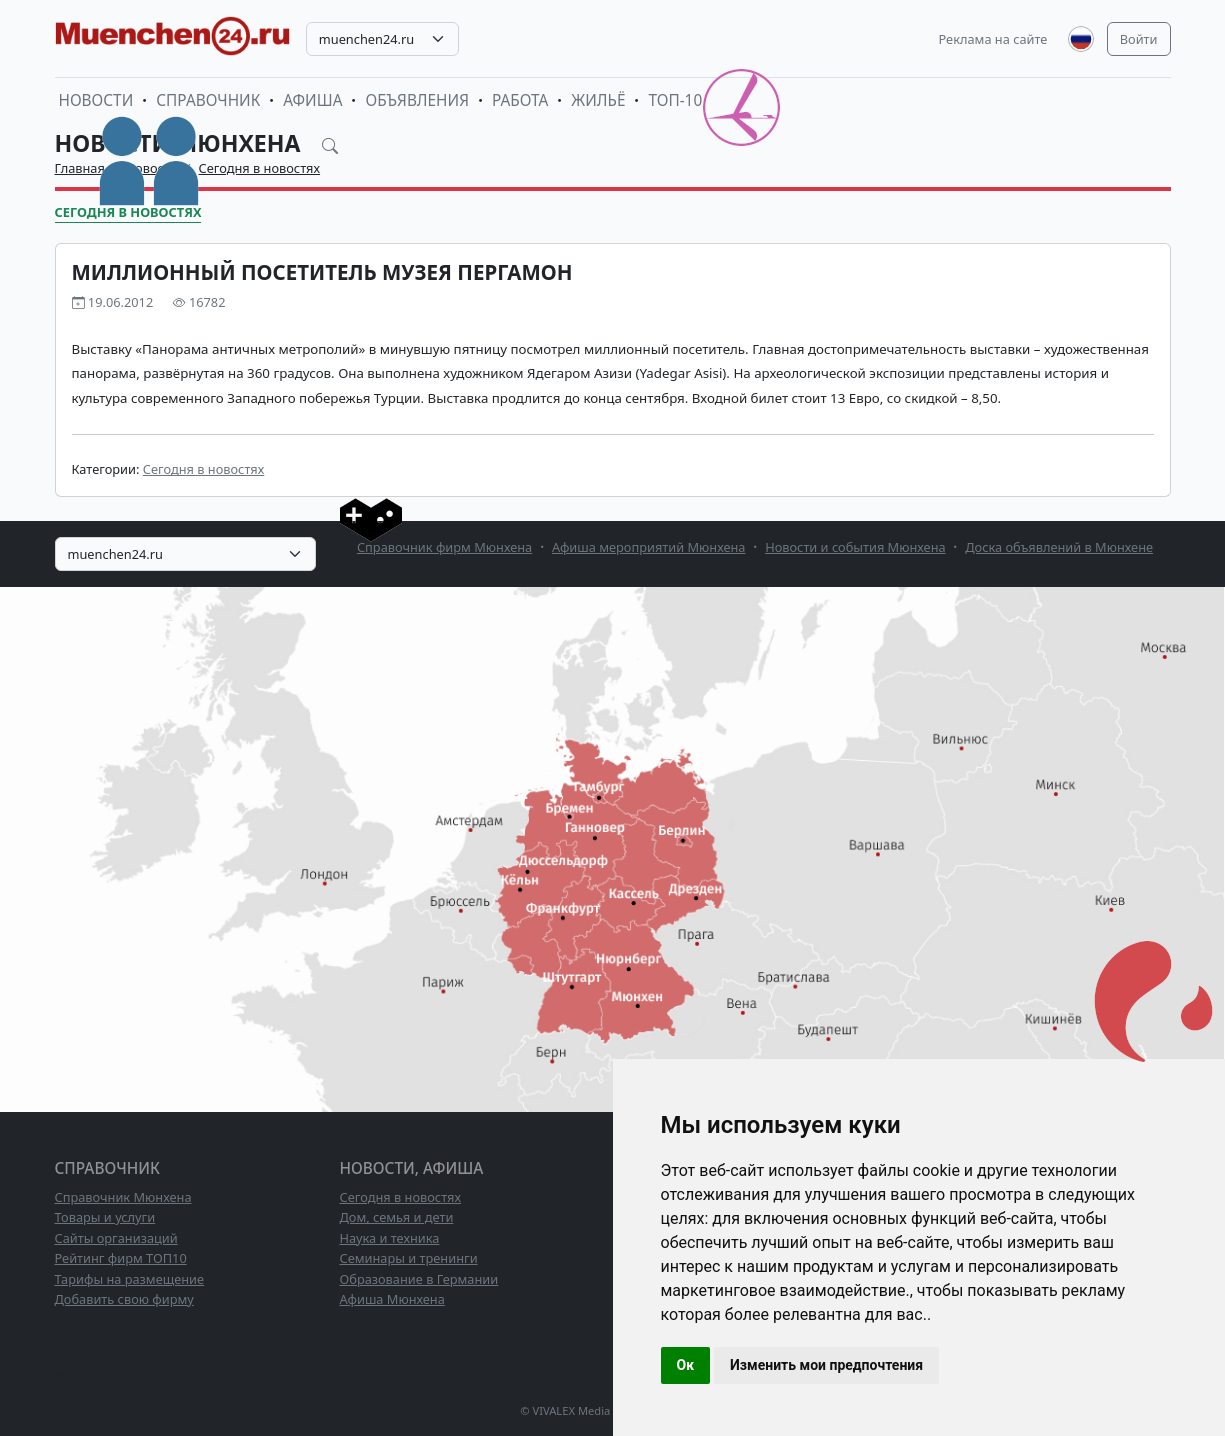 The image size is (1225, 1436). I want to click on open YouTube Gaming app, so click(371, 520).